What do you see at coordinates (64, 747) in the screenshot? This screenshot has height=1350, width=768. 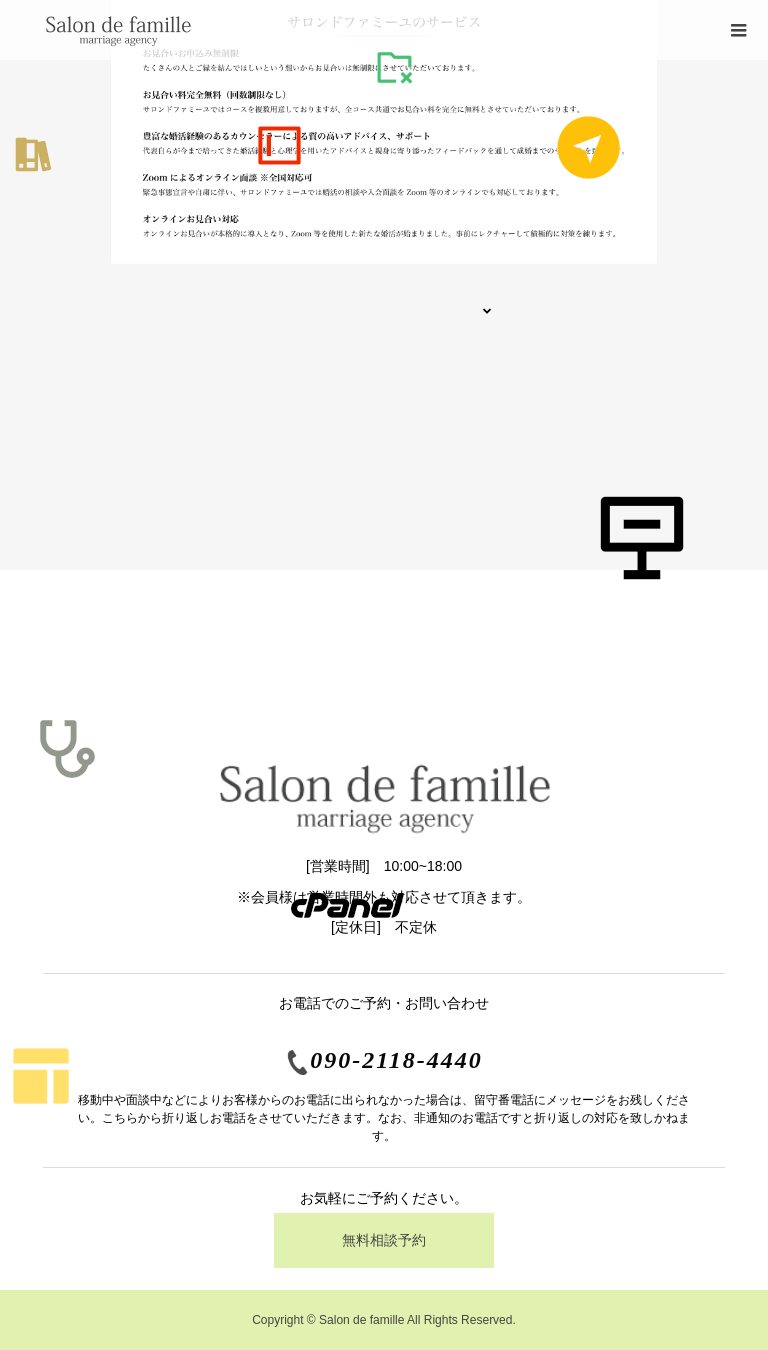 I see `access health or medical features` at bounding box center [64, 747].